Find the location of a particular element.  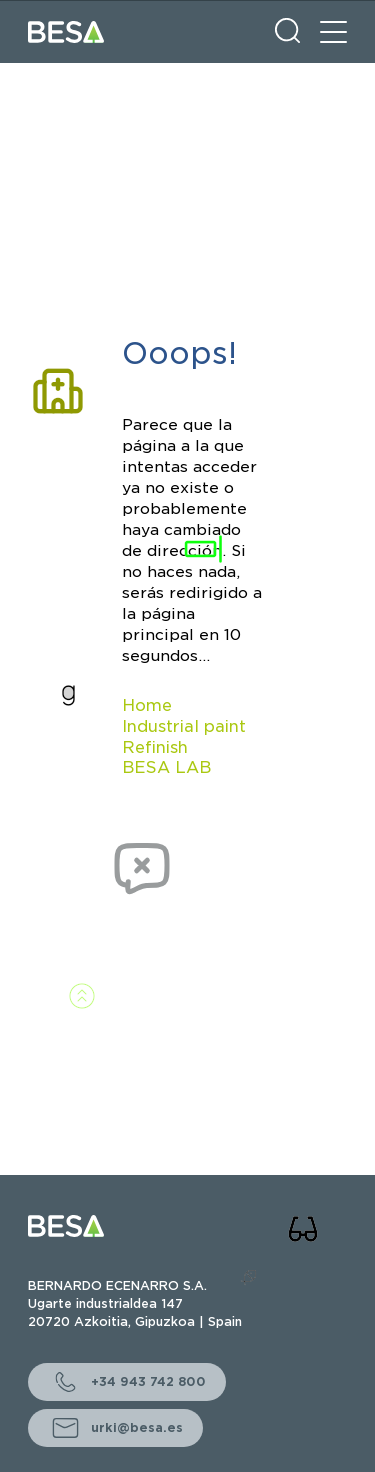

access reading mode or reader view is located at coordinates (303, 1229).